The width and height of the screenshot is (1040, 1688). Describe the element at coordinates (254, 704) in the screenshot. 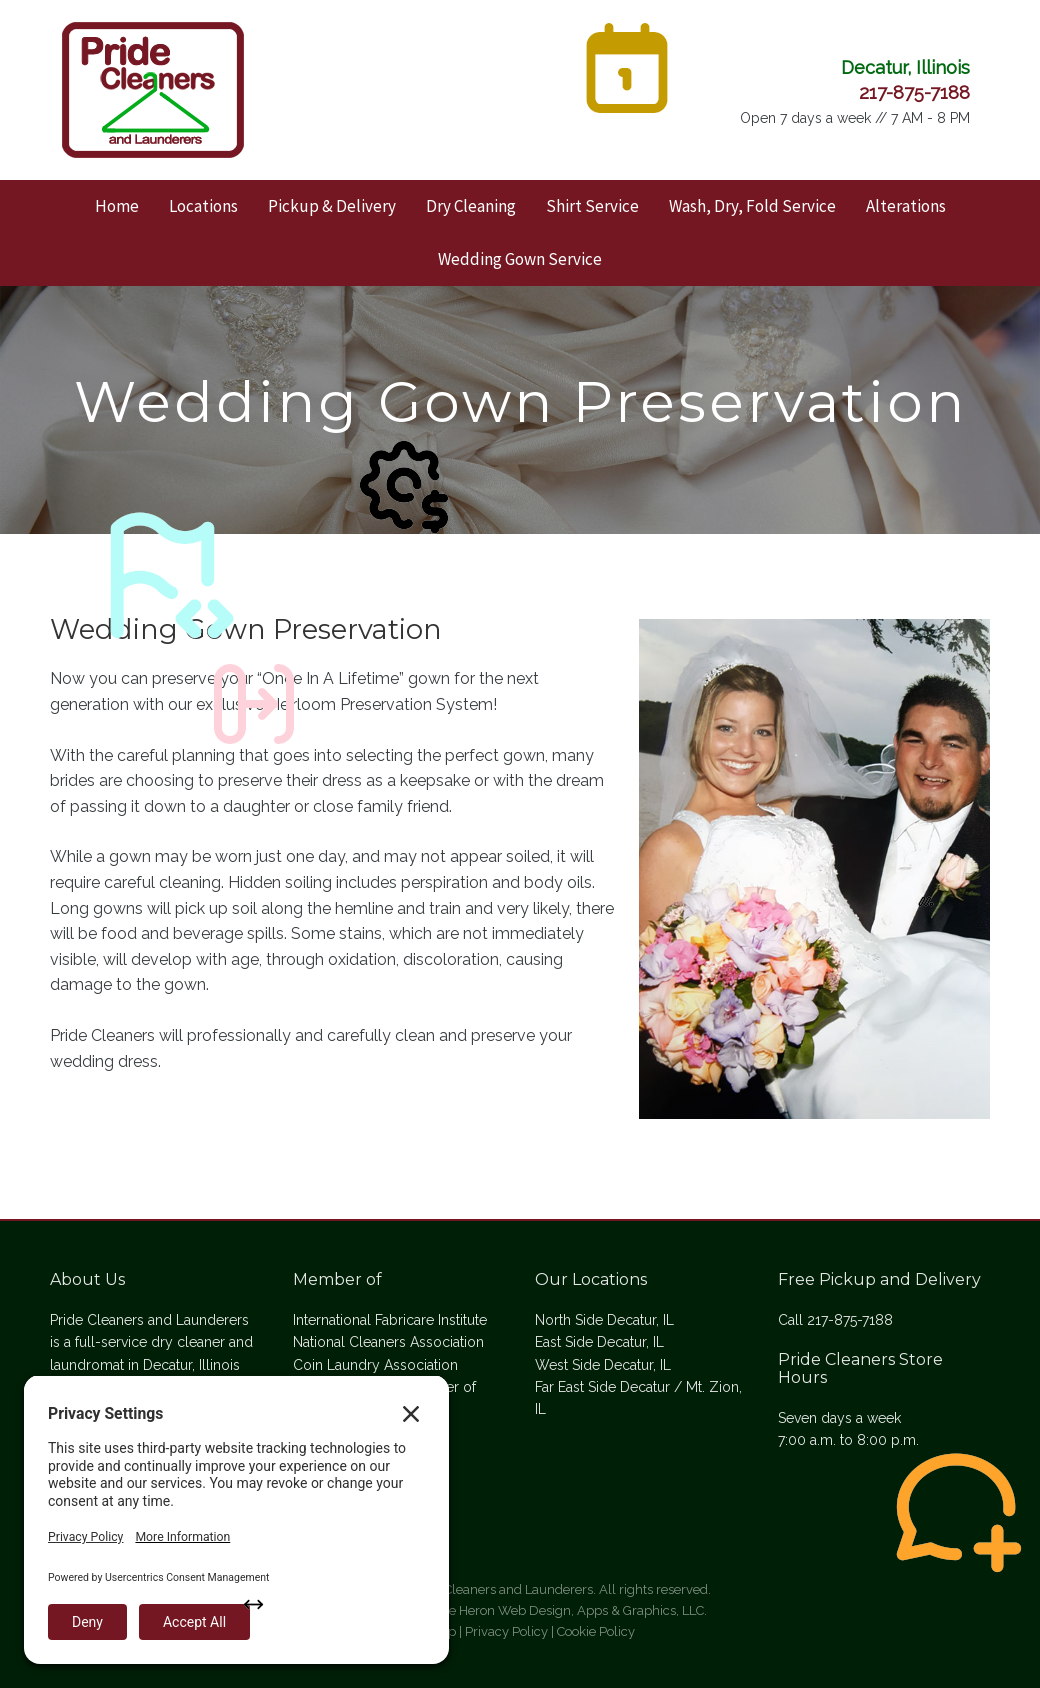

I see `move element to the right` at that location.